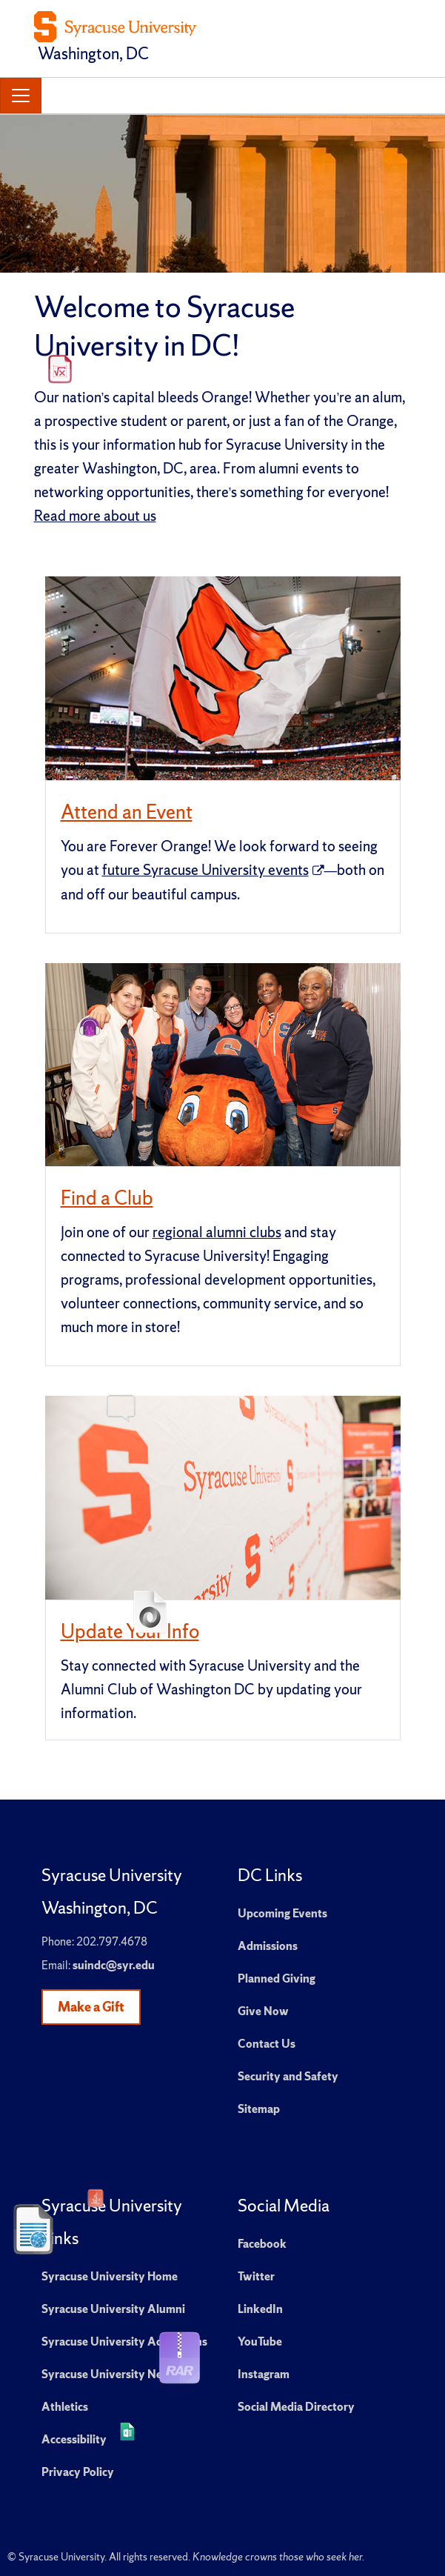 This screenshot has width=445, height=2576. I want to click on set status to invisible or appear offline, so click(121, 1408).